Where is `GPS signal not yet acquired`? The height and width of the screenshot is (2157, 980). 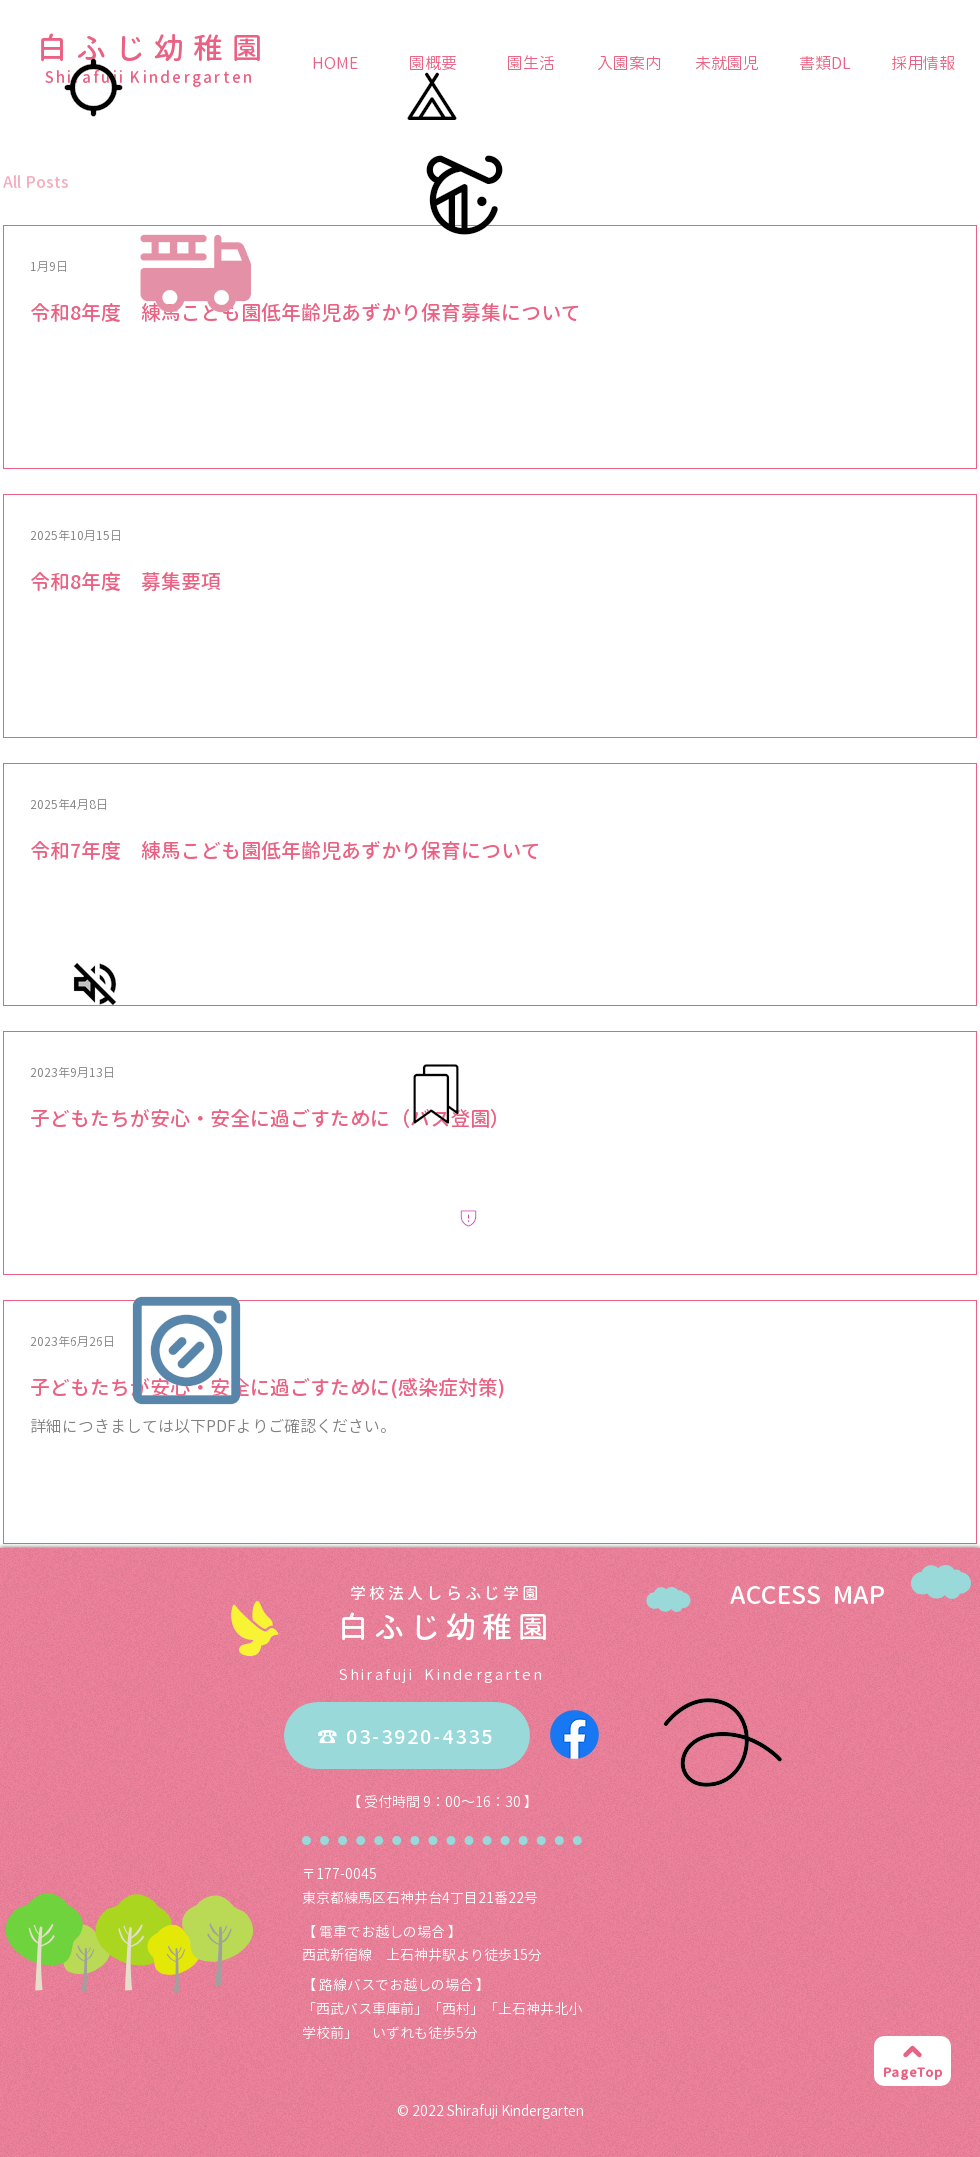 GPS signal not yet acquired is located at coordinates (93, 87).